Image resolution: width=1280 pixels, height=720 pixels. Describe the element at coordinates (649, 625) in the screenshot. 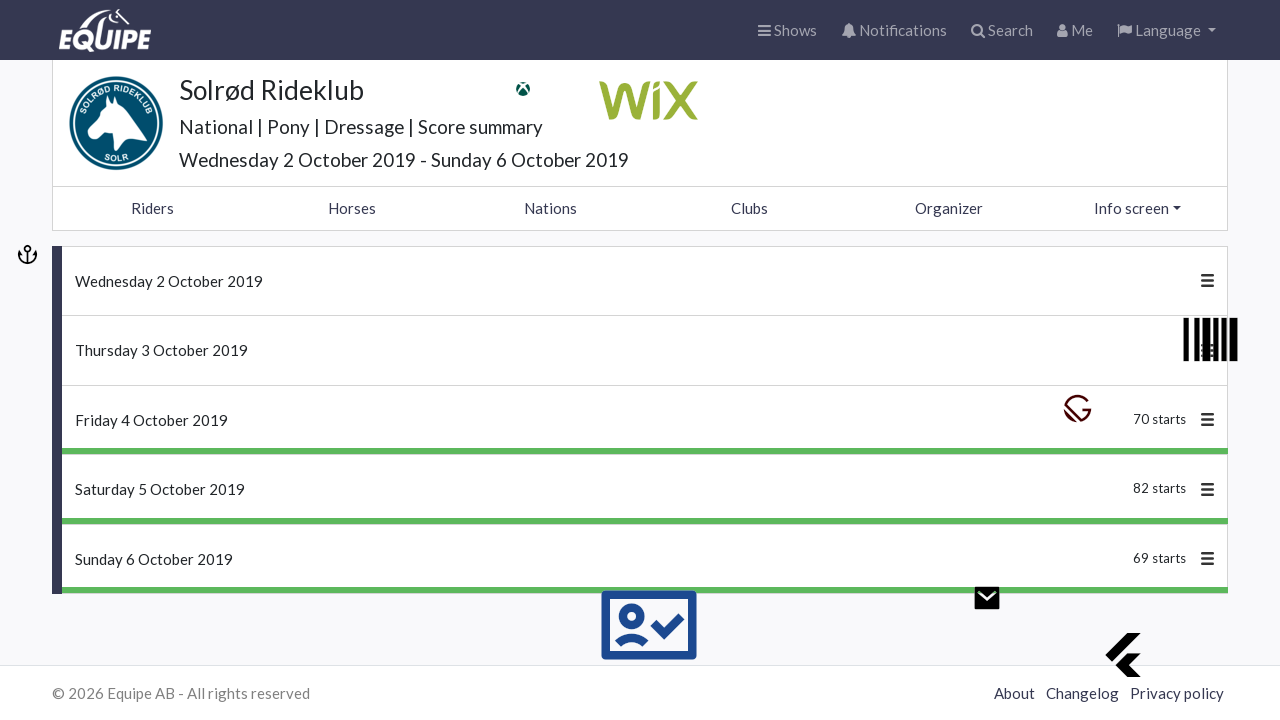

I see `verified ID or credential` at that location.